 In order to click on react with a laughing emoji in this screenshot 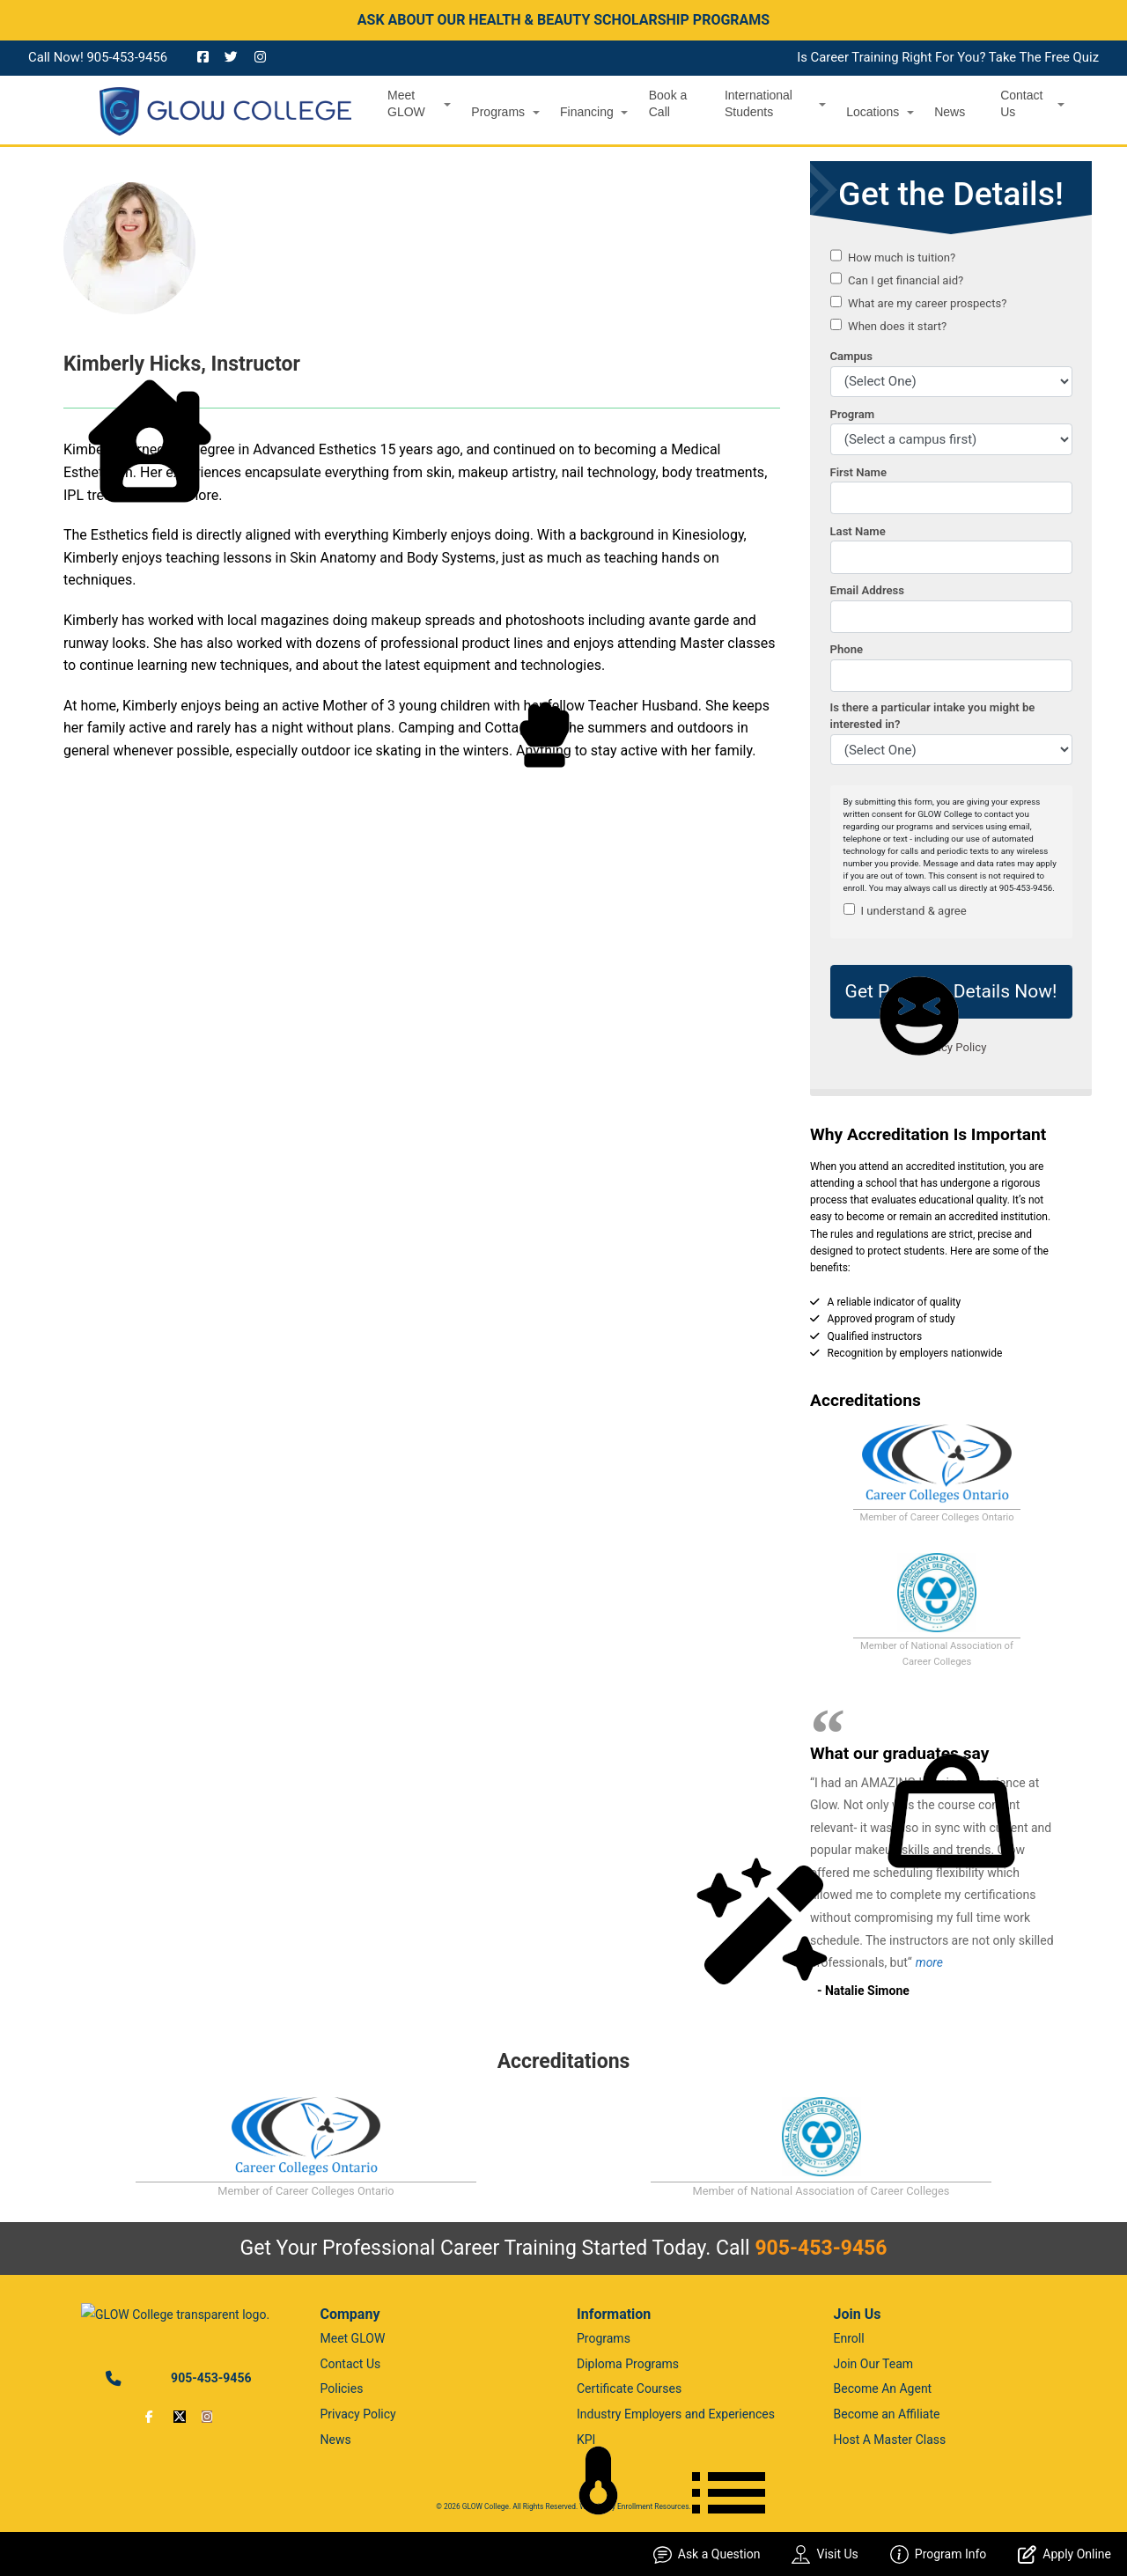, I will do `click(919, 1016)`.